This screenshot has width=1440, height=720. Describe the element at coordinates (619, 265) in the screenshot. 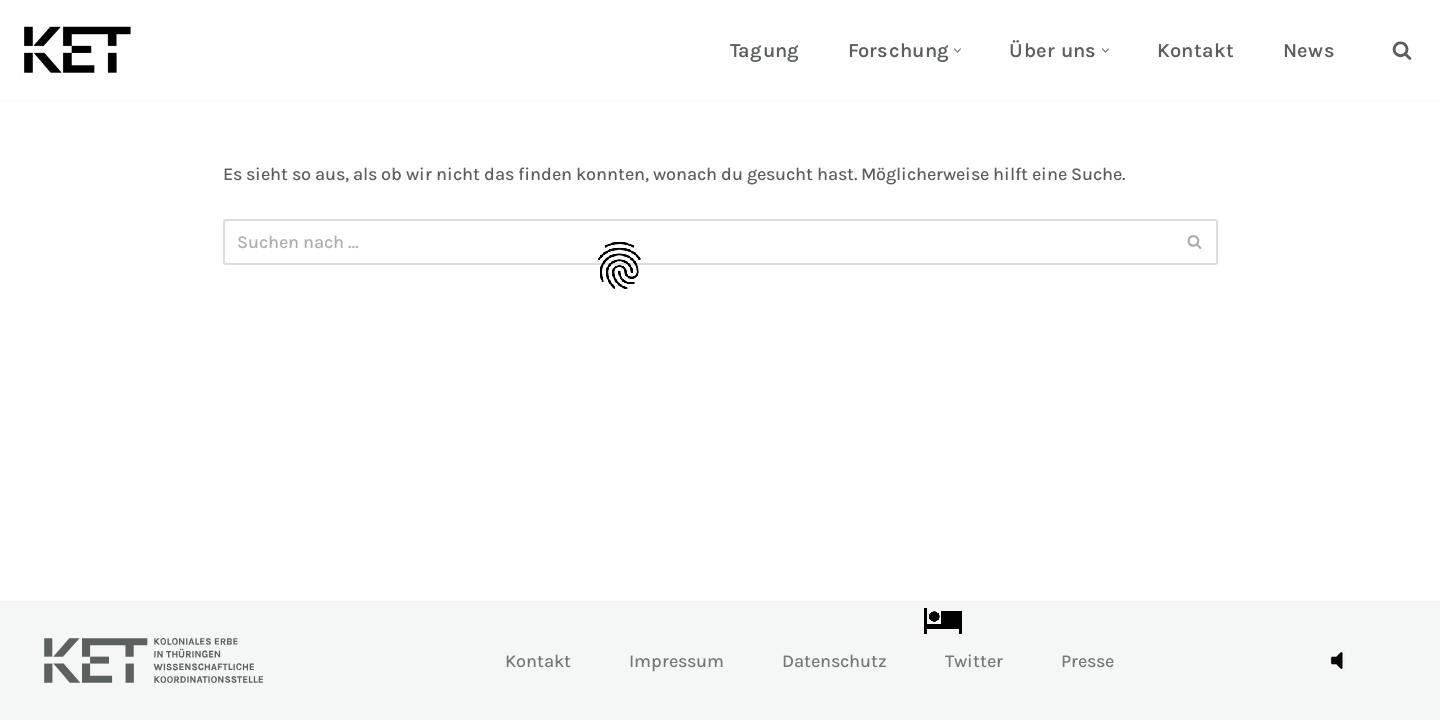

I see `authenticate with fingerprint` at that location.